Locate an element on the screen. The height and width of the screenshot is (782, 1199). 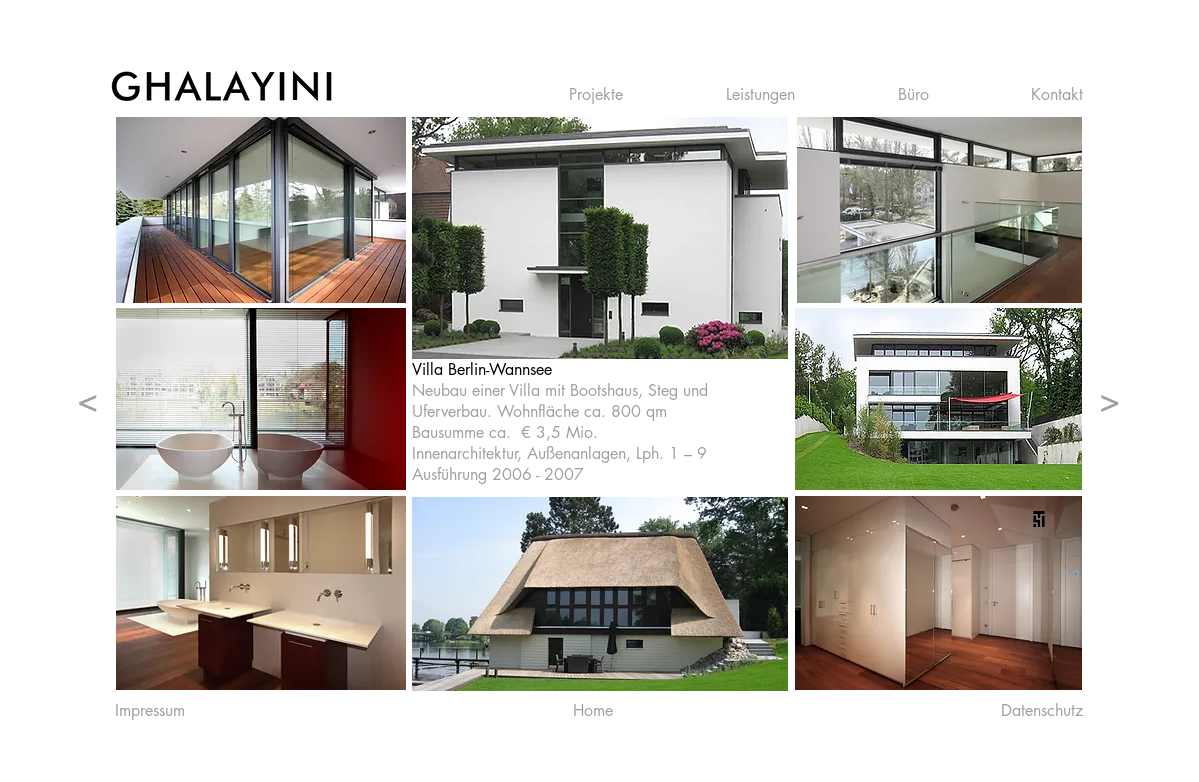
CARTO mapping platform logo is located at coordinates (1071, 574).